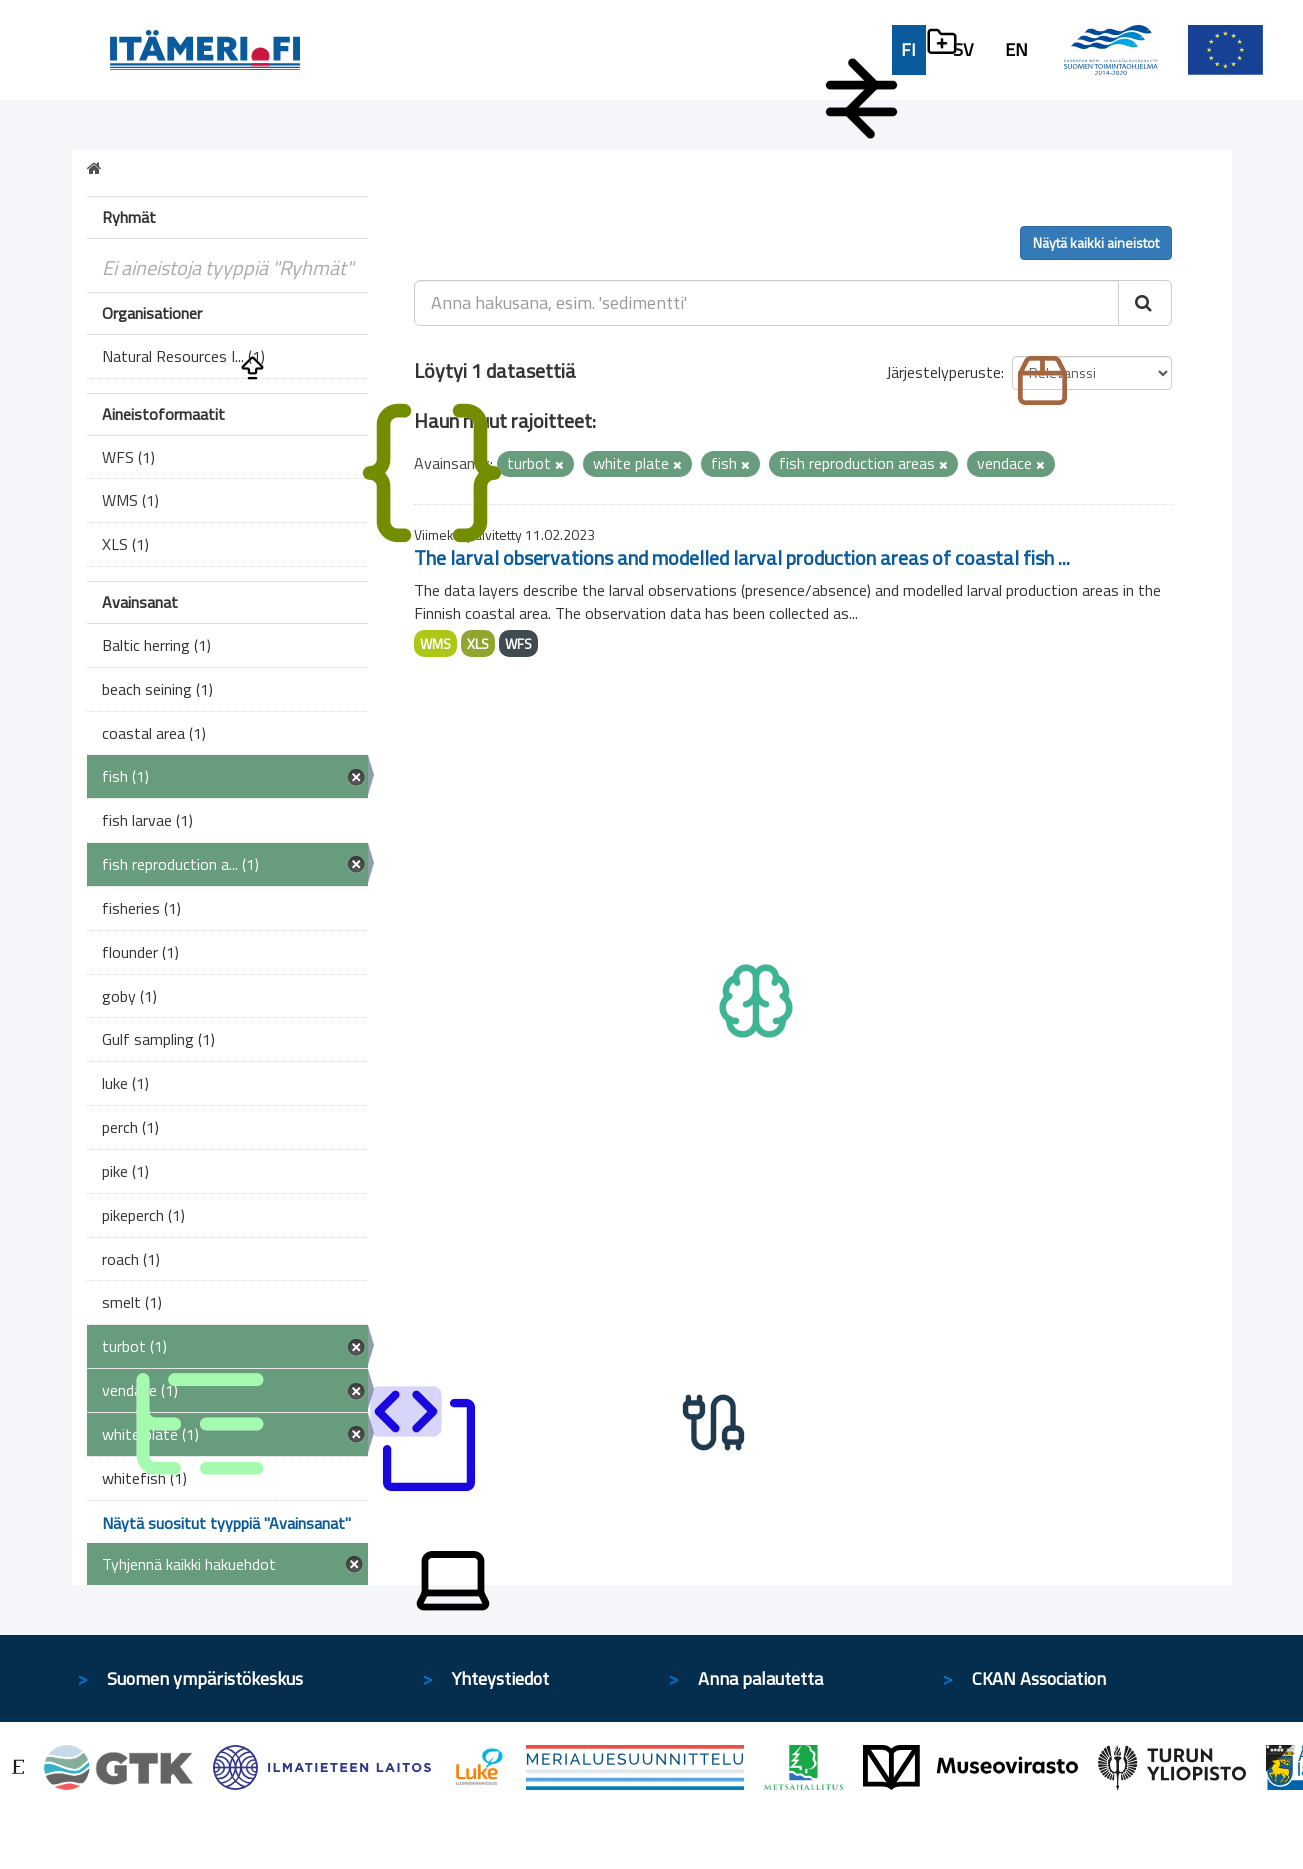 The image size is (1303, 1869). I want to click on indicates a railway or train station, so click(861, 98).